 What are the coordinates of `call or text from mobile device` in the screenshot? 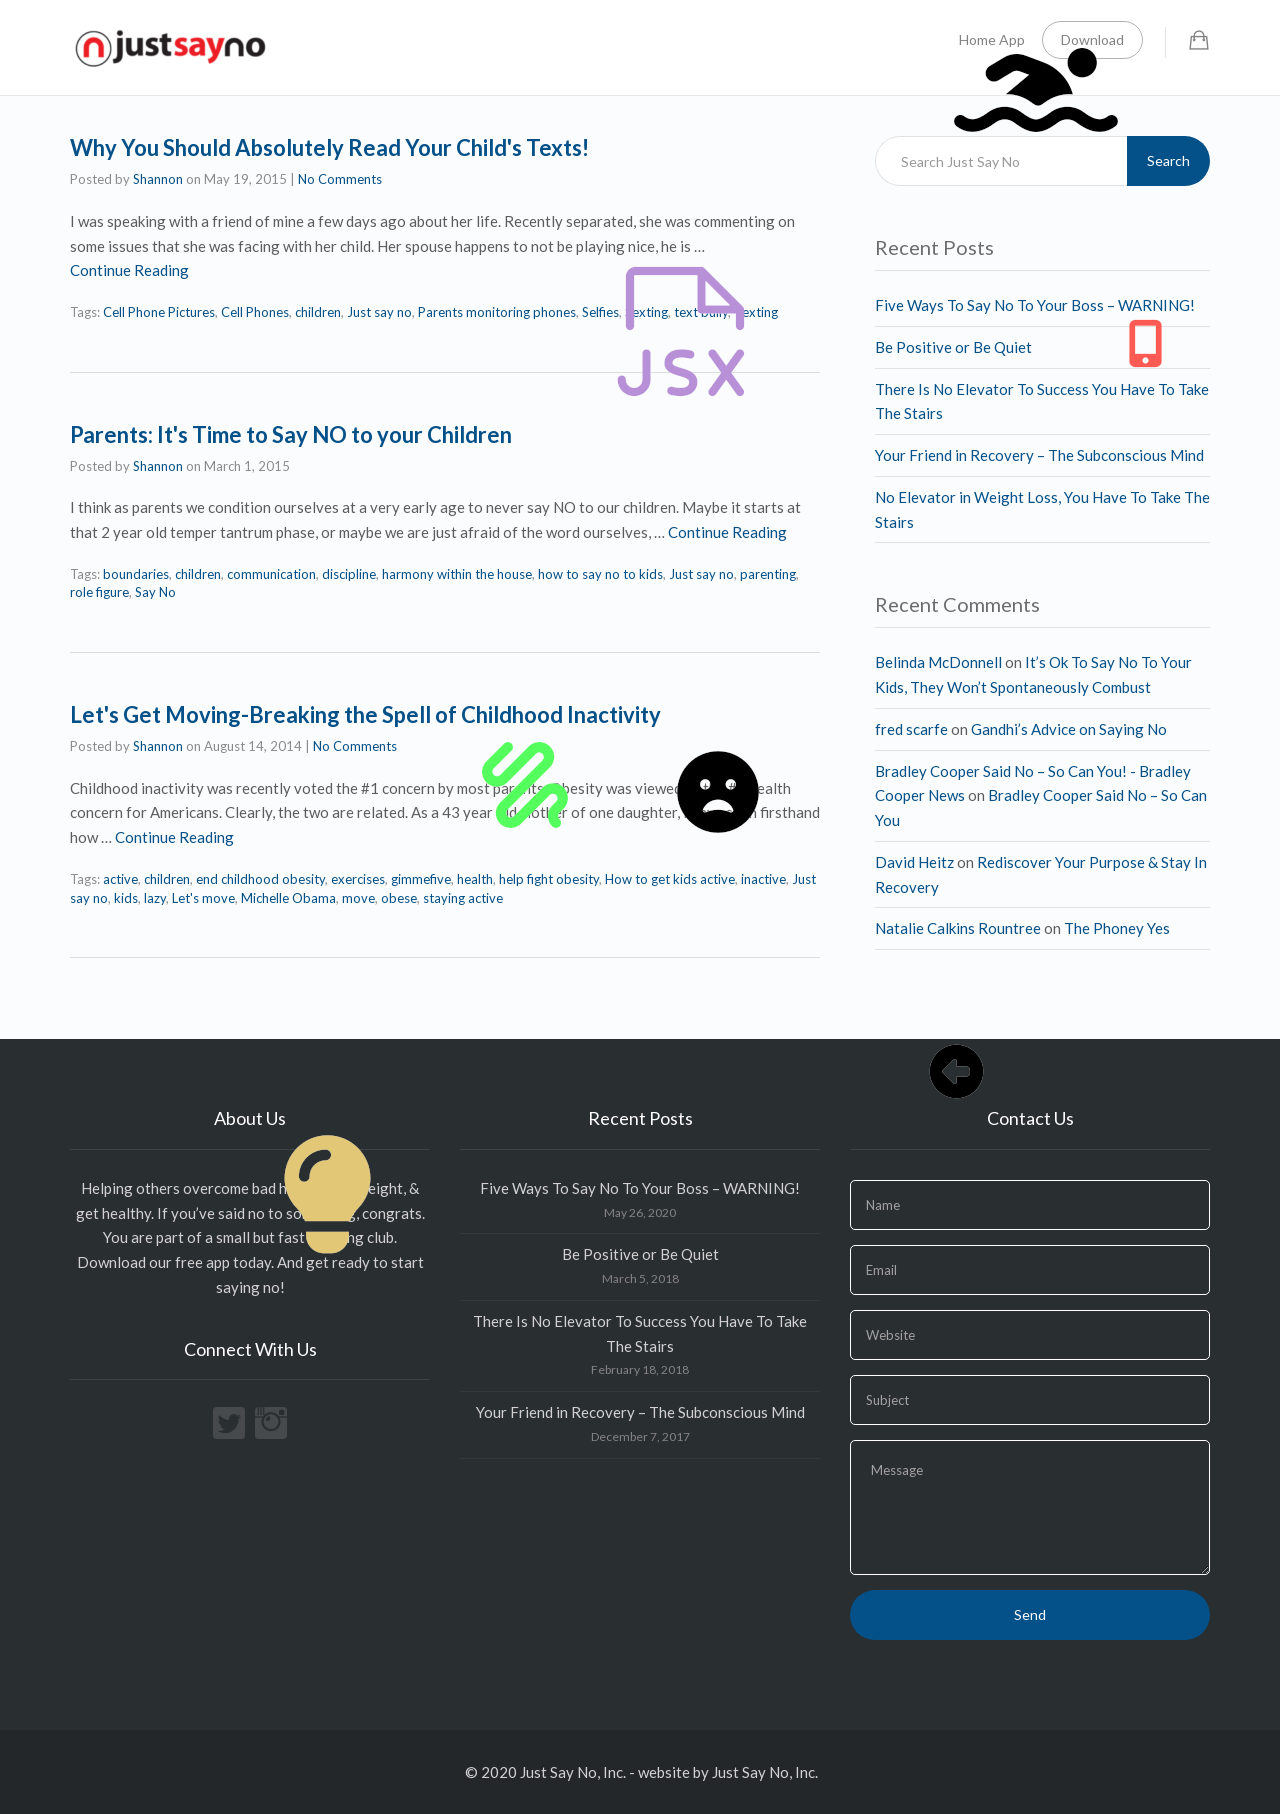 It's located at (1145, 343).